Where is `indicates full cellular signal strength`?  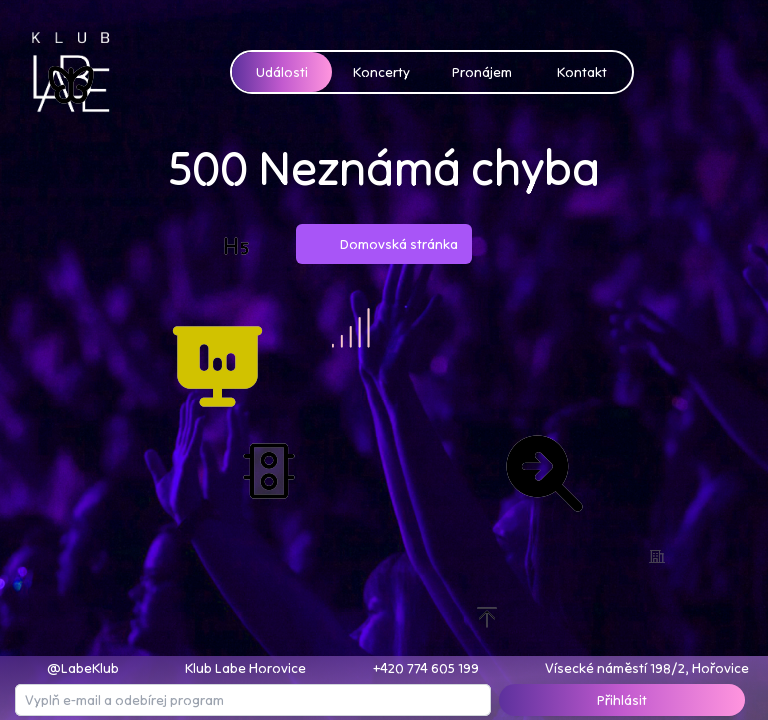 indicates full cellular signal strength is located at coordinates (352, 330).